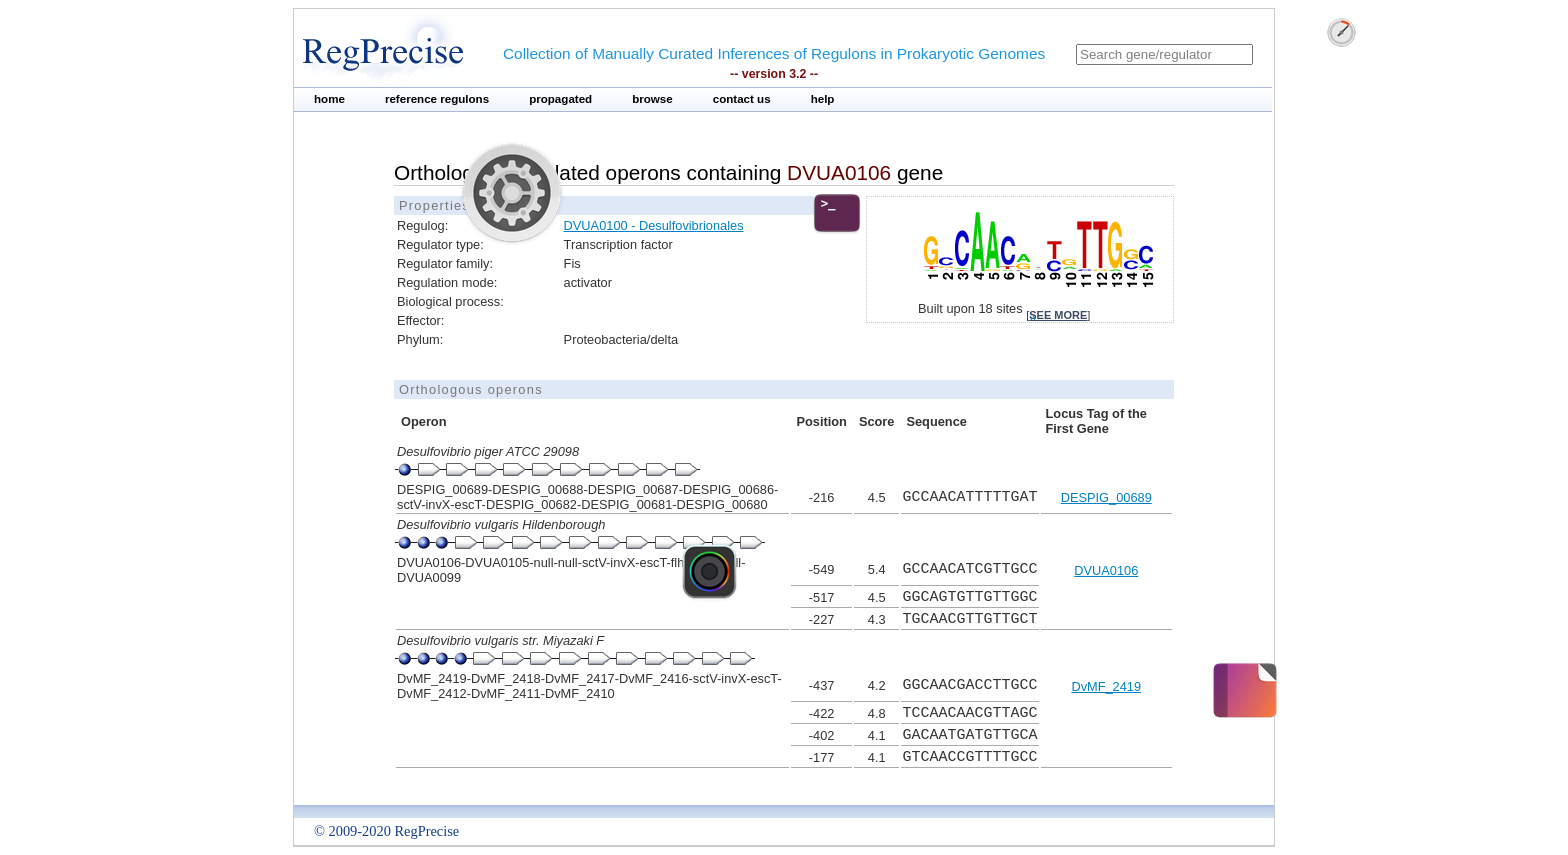  I want to click on open system preferences, so click(512, 193).